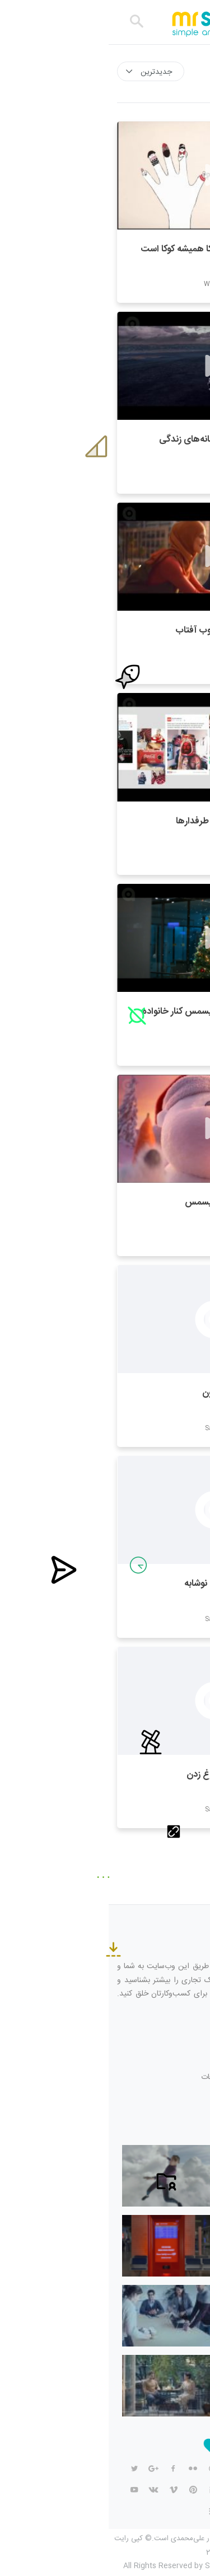 The height and width of the screenshot is (2576, 210). I want to click on disable currency or payment features, so click(137, 1015).